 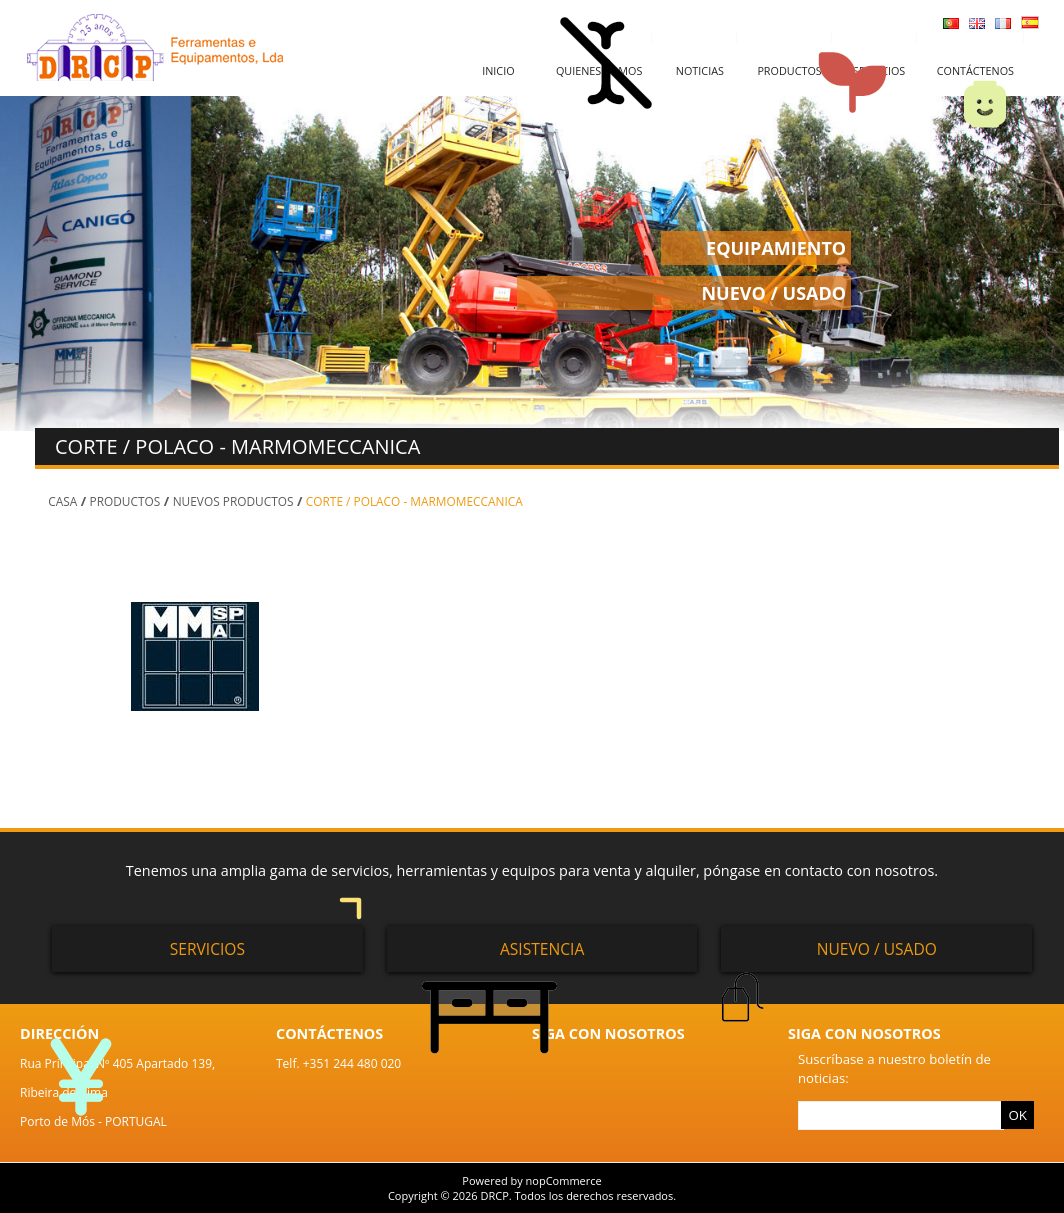 What do you see at coordinates (852, 82) in the screenshot?
I see `indicates eco-friendly or sustainable option` at bounding box center [852, 82].